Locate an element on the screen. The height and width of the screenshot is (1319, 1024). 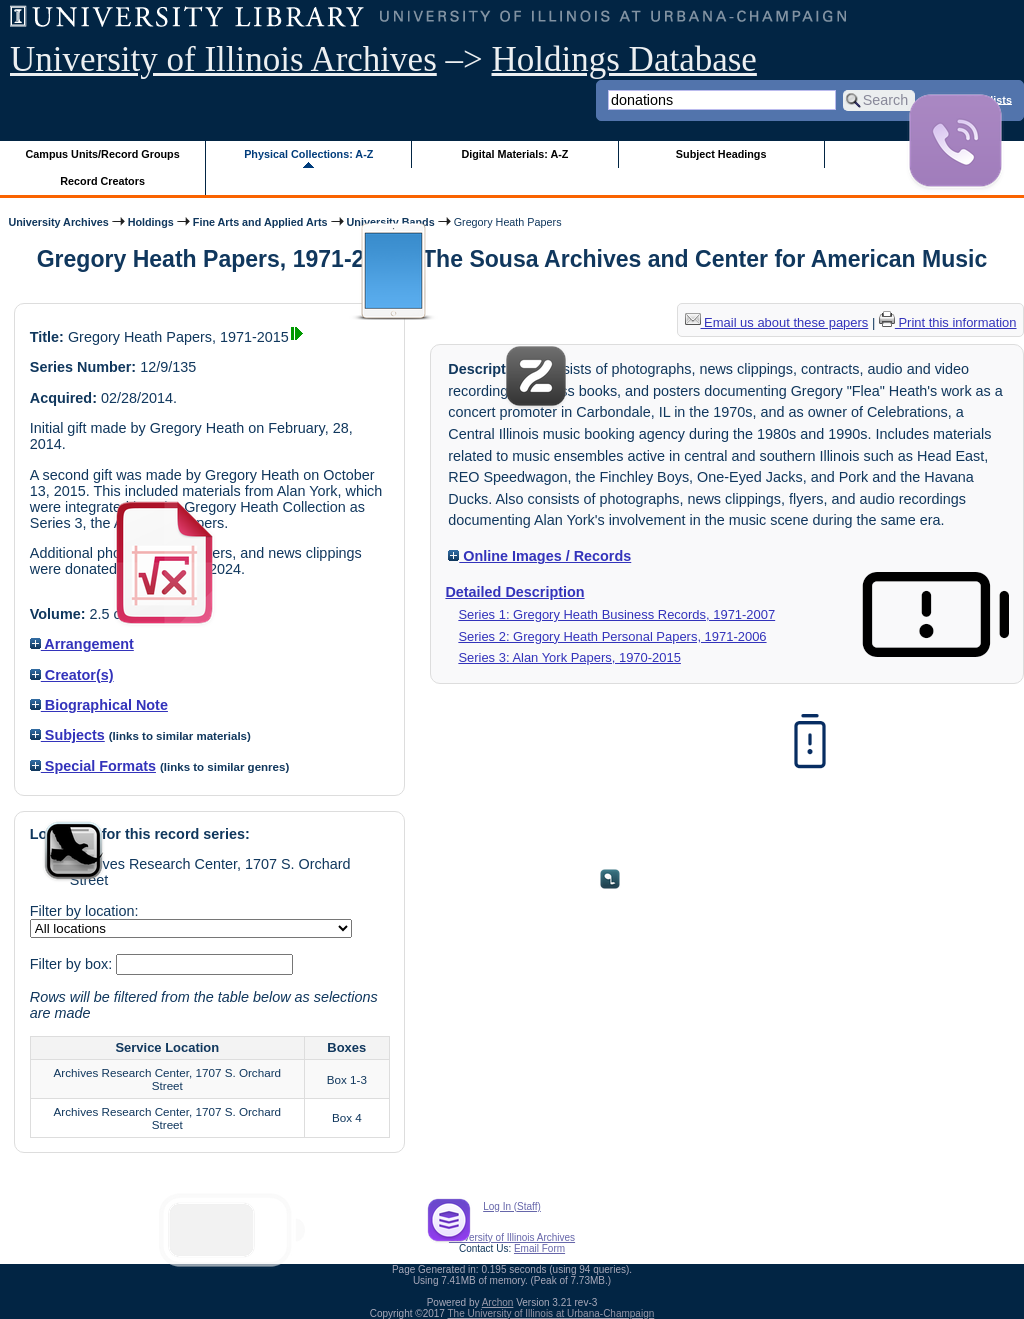
open Setzer LaTeX editor application is located at coordinates (73, 850).